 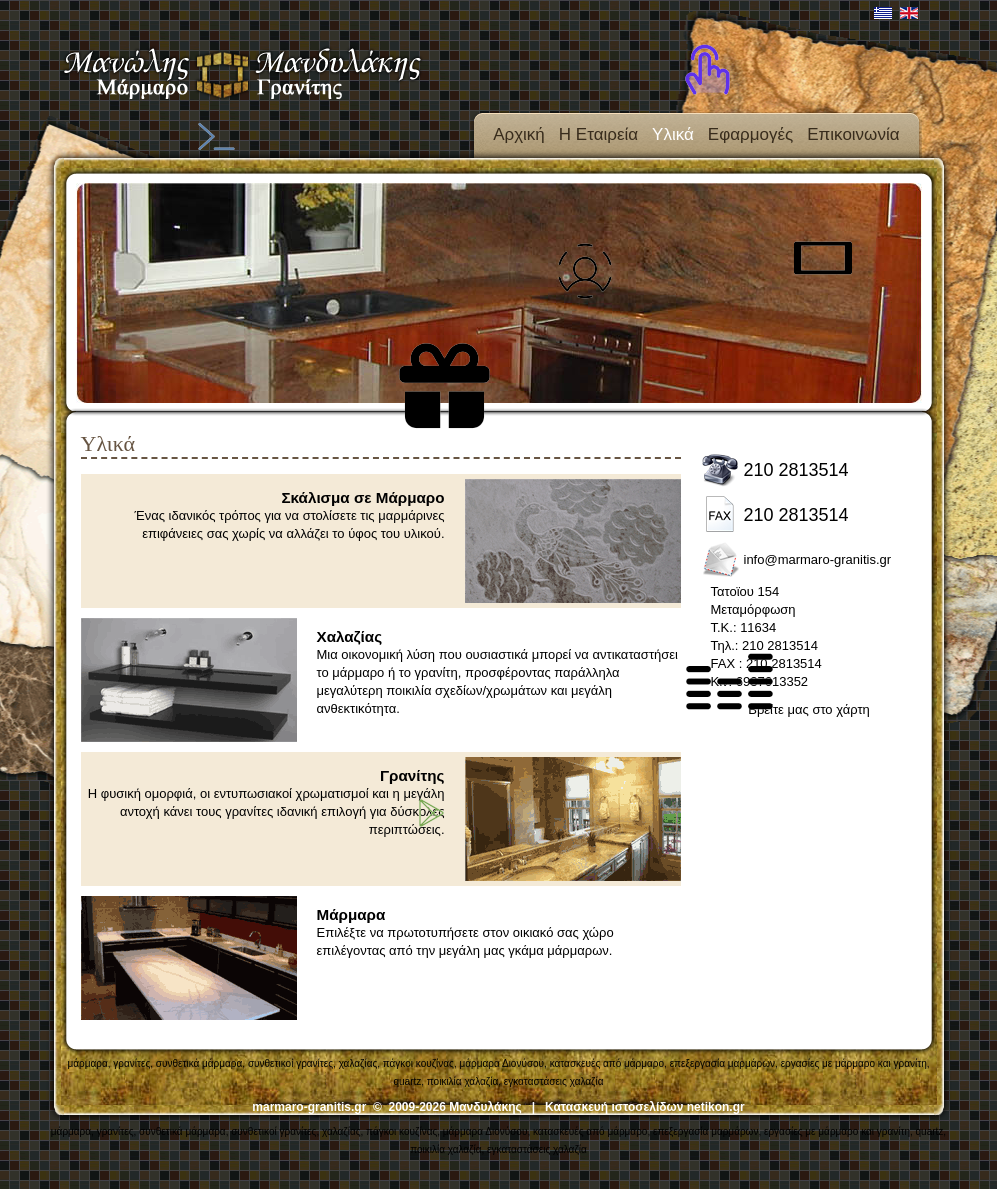 I want to click on open google play store, so click(x=429, y=813).